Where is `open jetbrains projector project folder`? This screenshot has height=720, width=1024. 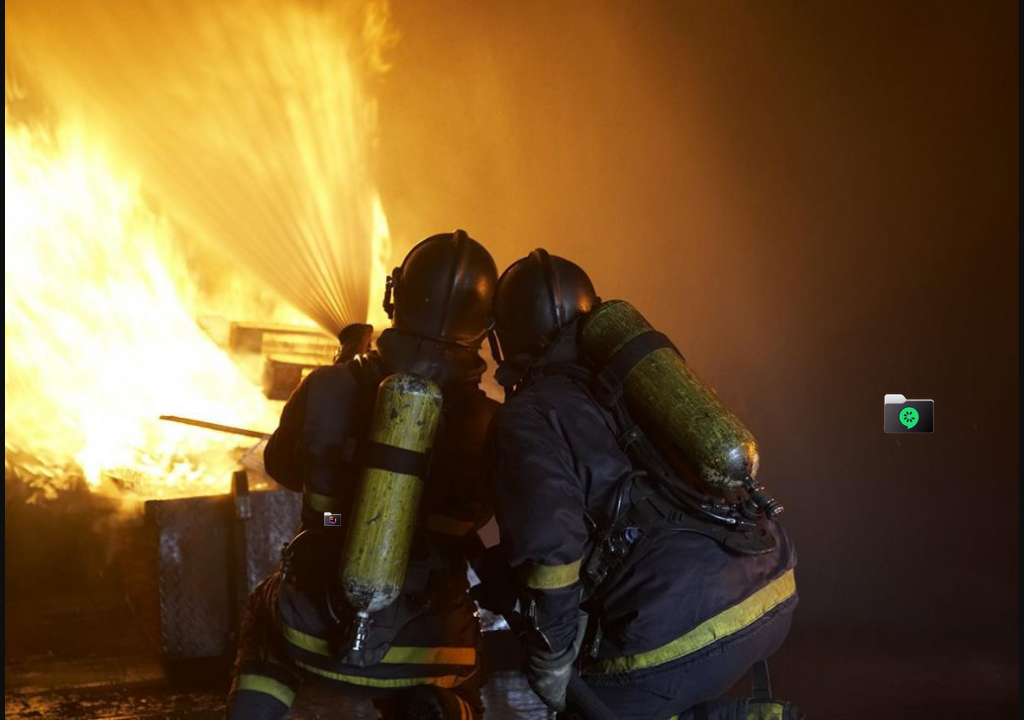 open jetbrains projector project folder is located at coordinates (332, 519).